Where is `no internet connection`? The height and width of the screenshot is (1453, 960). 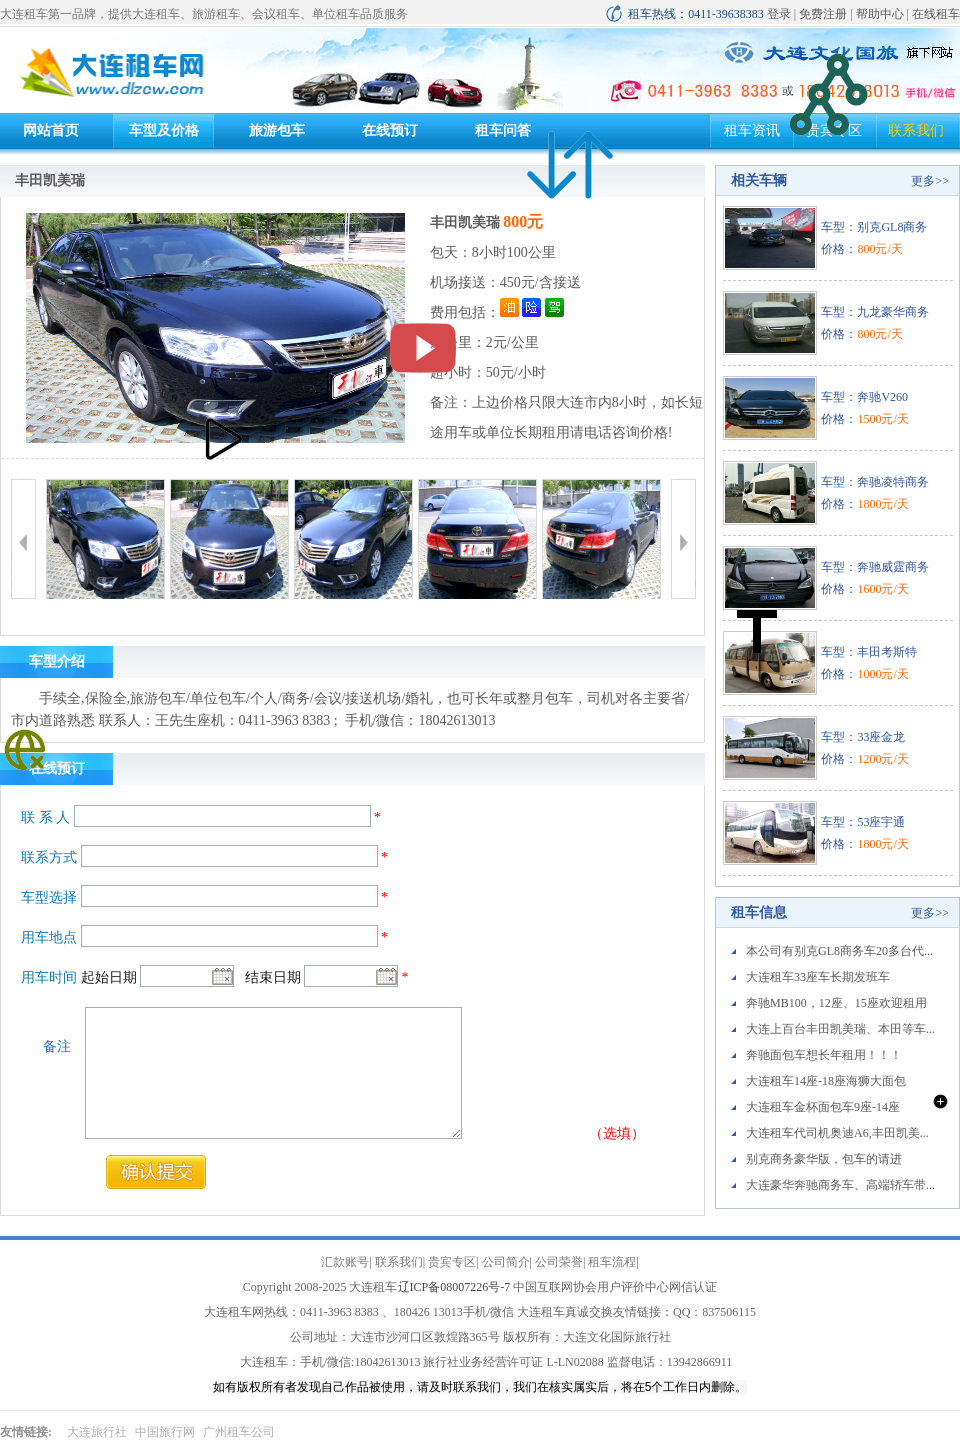 no internet connection is located at coordinates (25, 750).